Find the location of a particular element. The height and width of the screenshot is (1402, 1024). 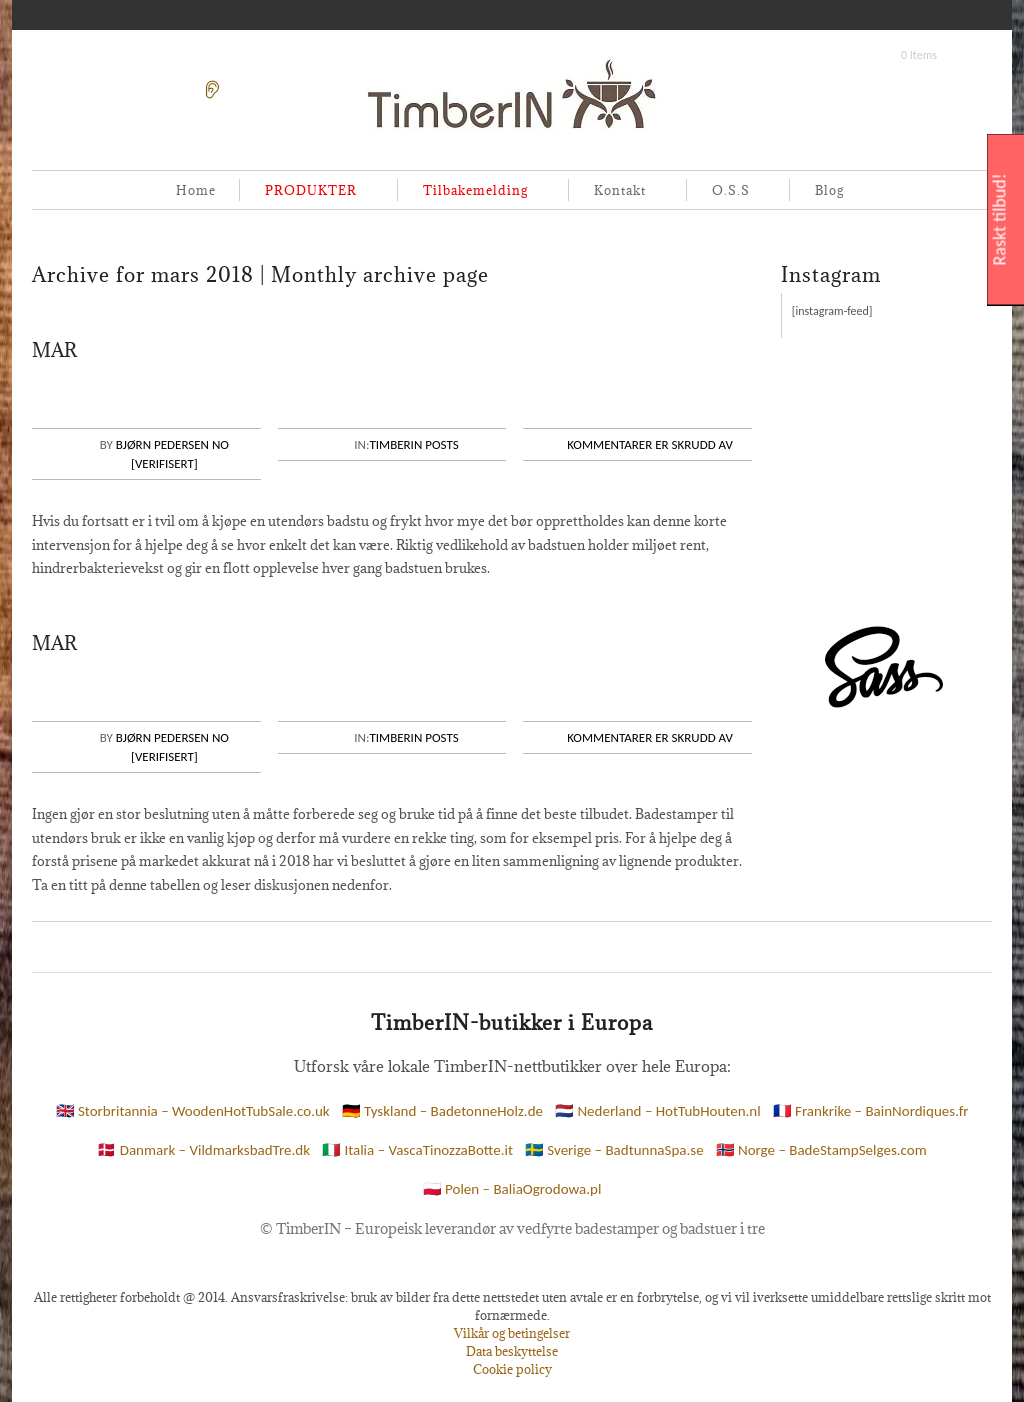

accessibility settings for hearing features is located at coordinates (212, 89).